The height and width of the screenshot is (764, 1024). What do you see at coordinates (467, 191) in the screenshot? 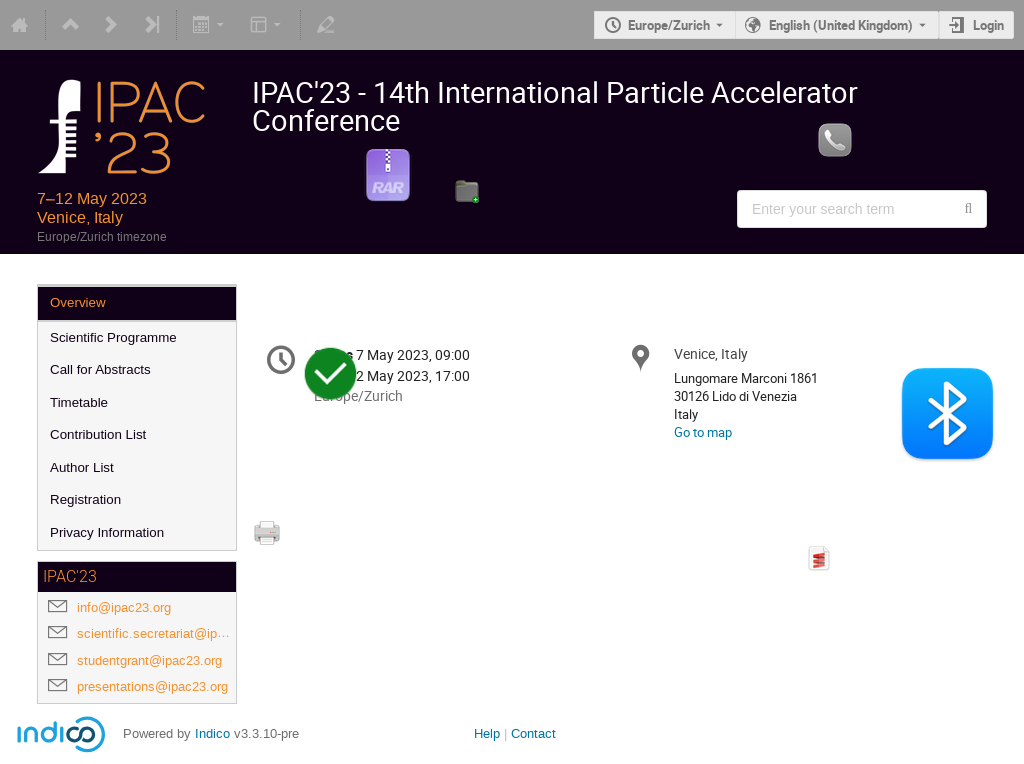
I see `create a new folder` at bounding box center [467, 191].